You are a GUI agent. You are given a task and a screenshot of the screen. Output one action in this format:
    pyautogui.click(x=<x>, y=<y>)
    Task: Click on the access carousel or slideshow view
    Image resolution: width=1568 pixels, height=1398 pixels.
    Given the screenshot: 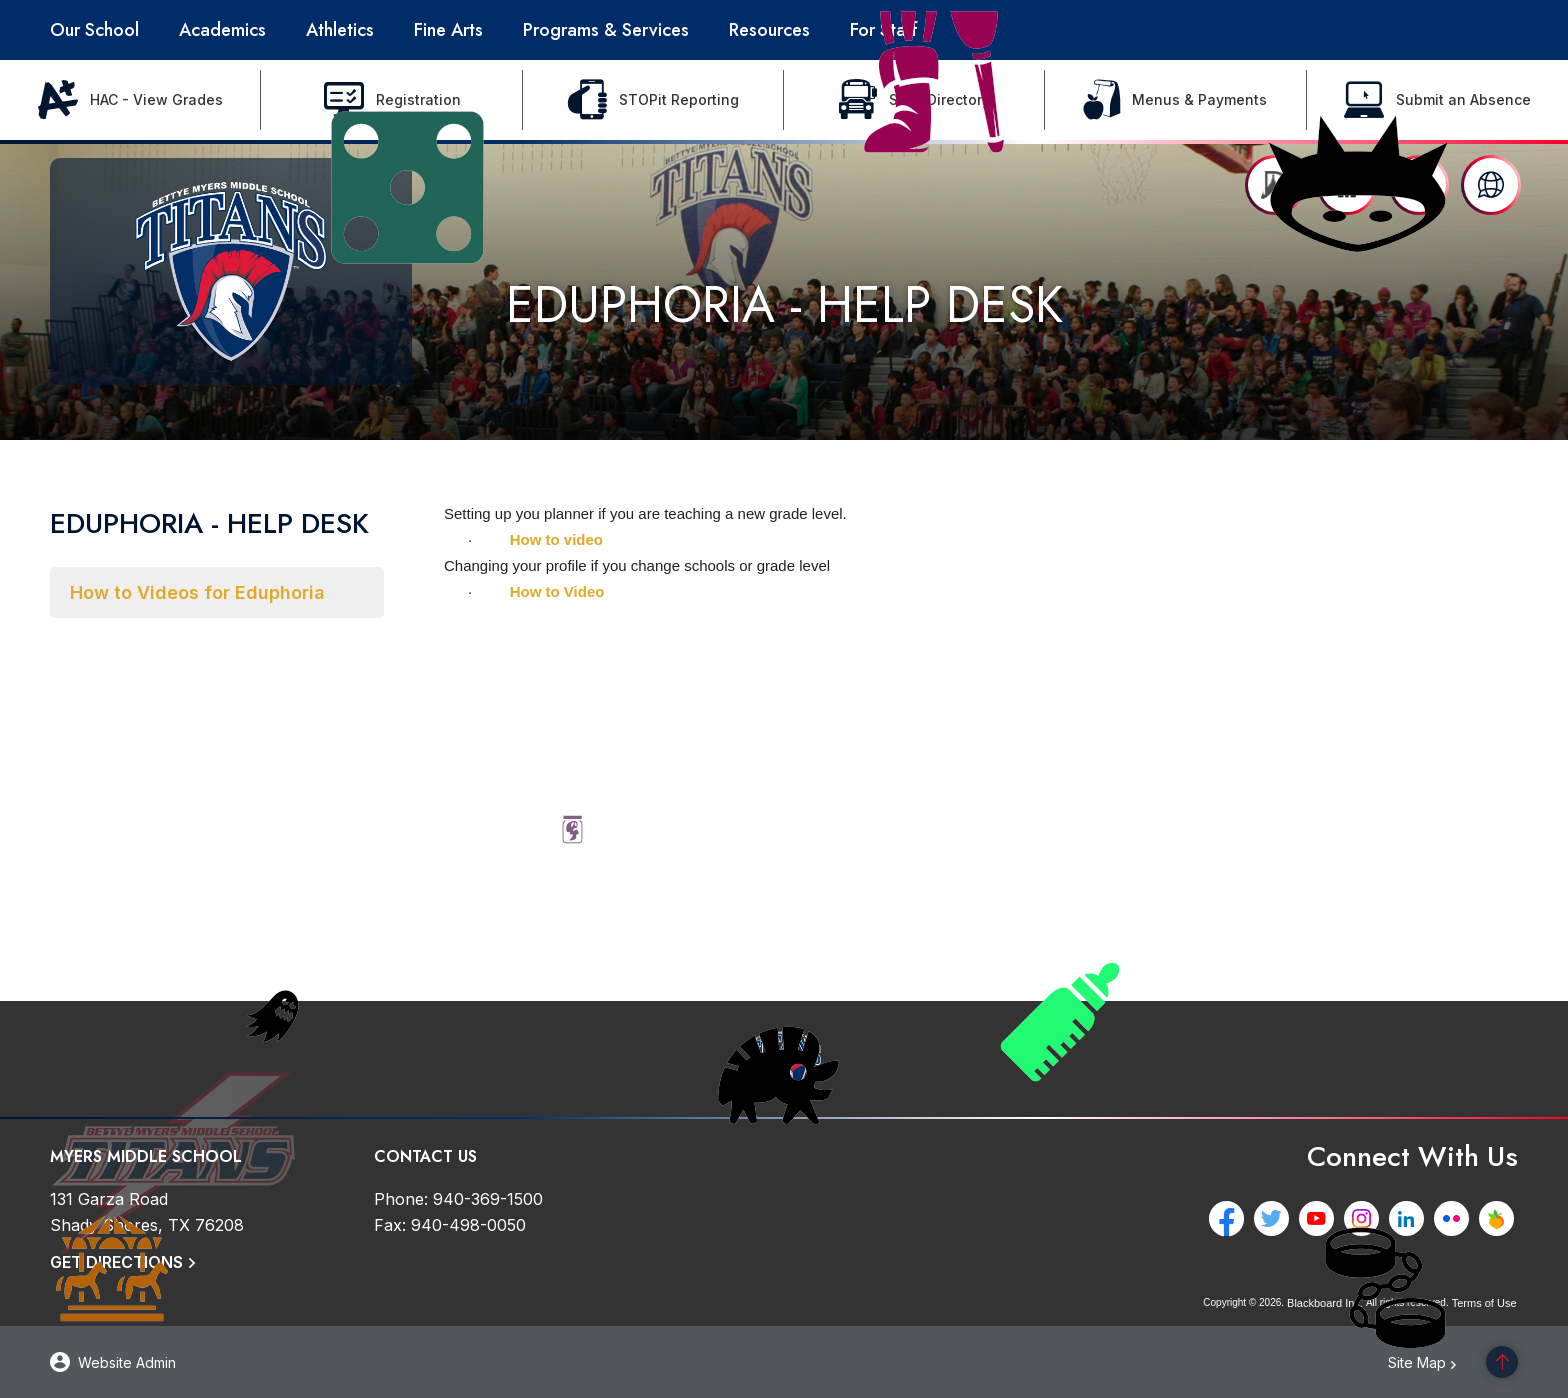 What is the action you would take?
    pyautogui.click(x=112, y=1266)
    